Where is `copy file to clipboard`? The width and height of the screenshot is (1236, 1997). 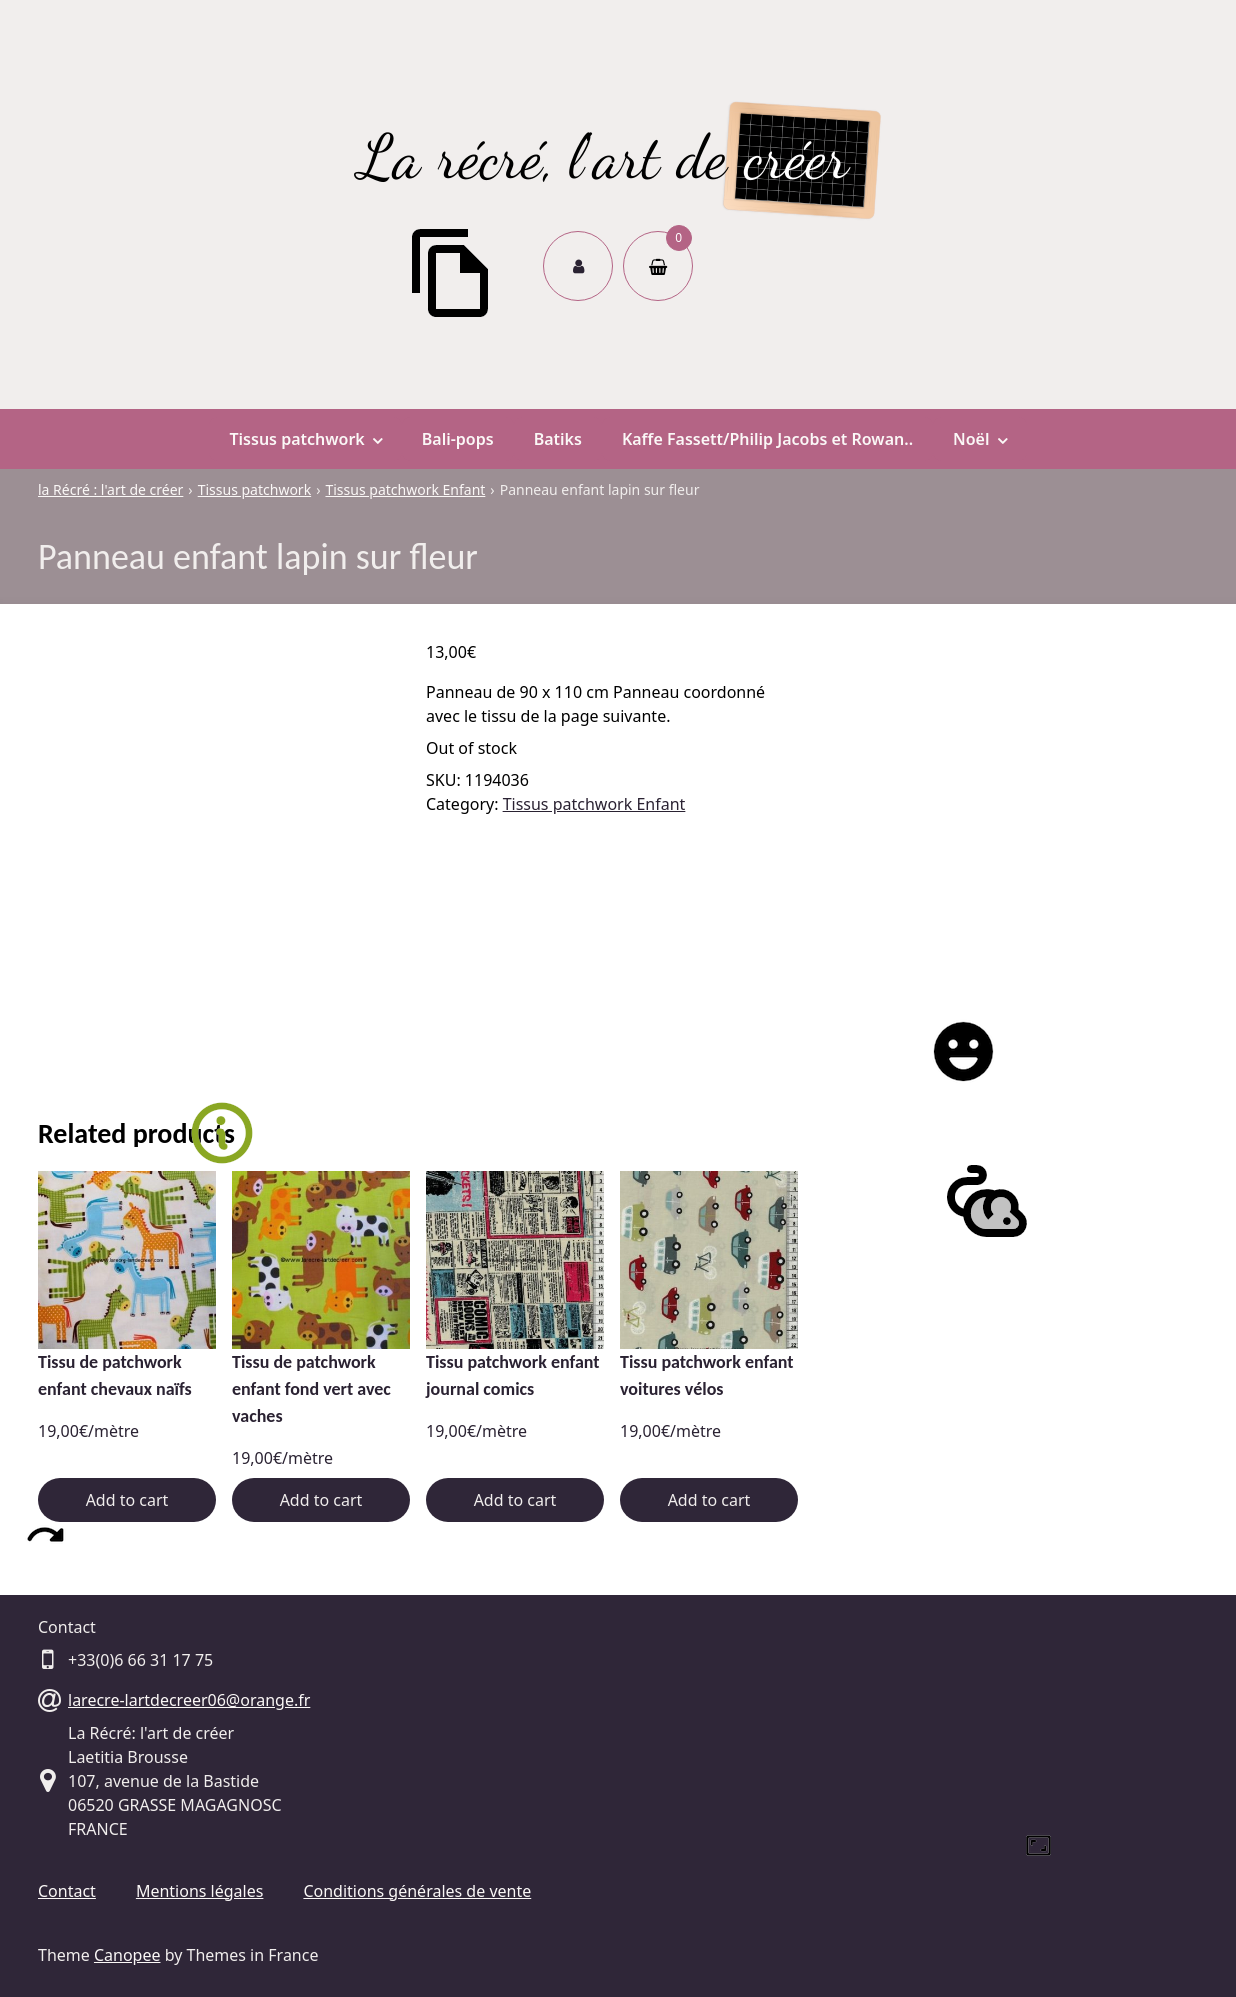
copy file to clipboard is located at coordinates (452, 273).